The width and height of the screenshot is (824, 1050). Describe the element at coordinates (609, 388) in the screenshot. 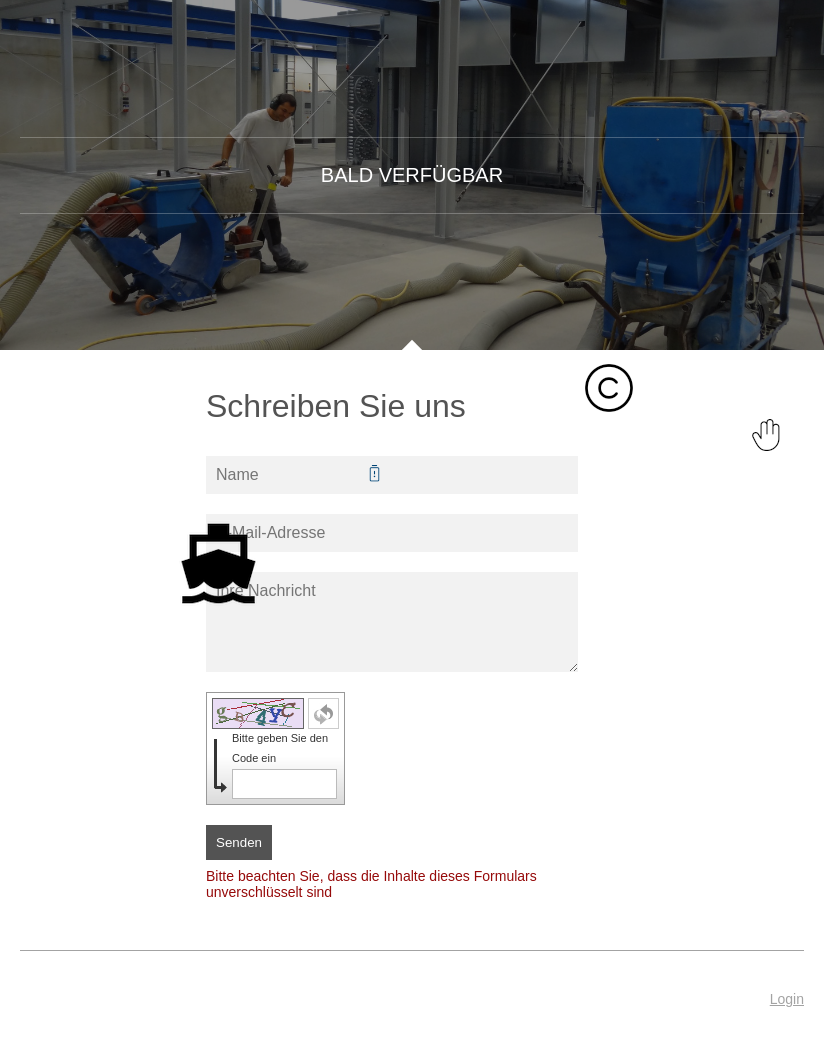

I see `indicates copyrighted content` at that location.